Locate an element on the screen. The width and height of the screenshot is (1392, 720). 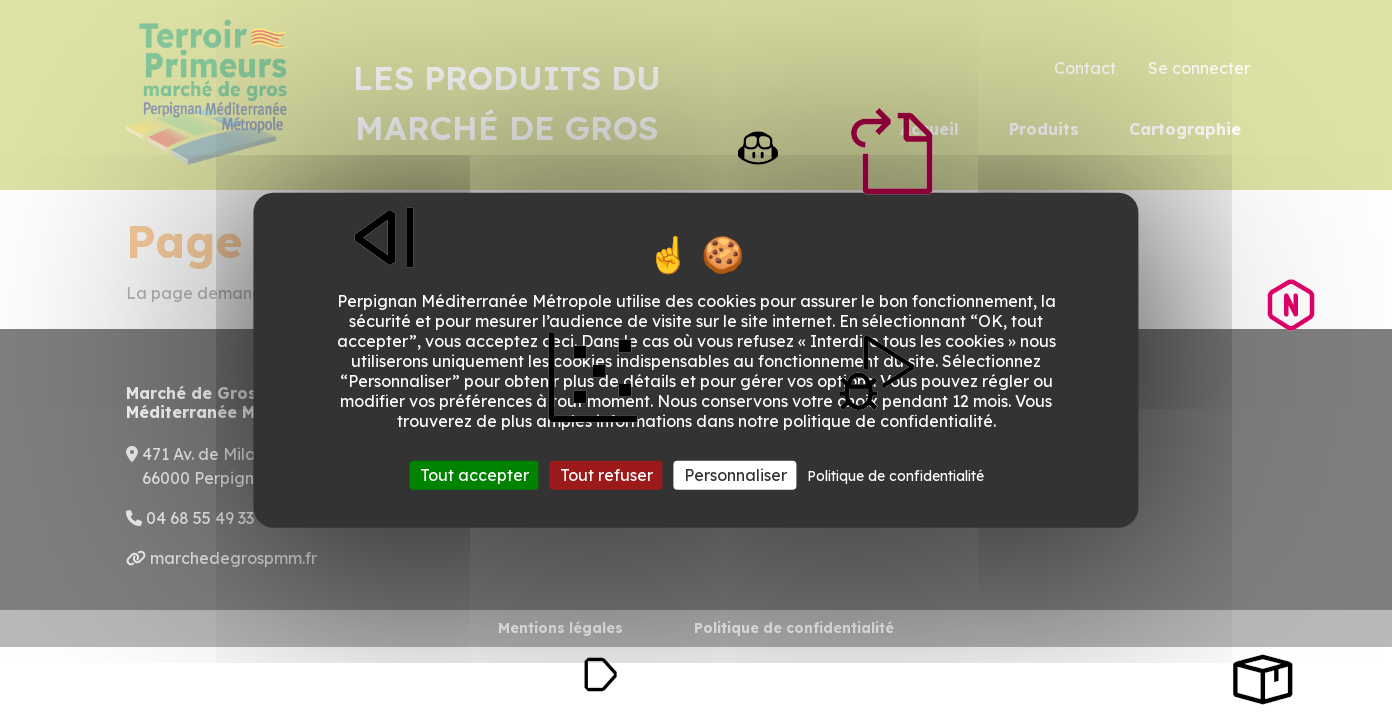
view package or module contents is located at coordinates (1260, 677).